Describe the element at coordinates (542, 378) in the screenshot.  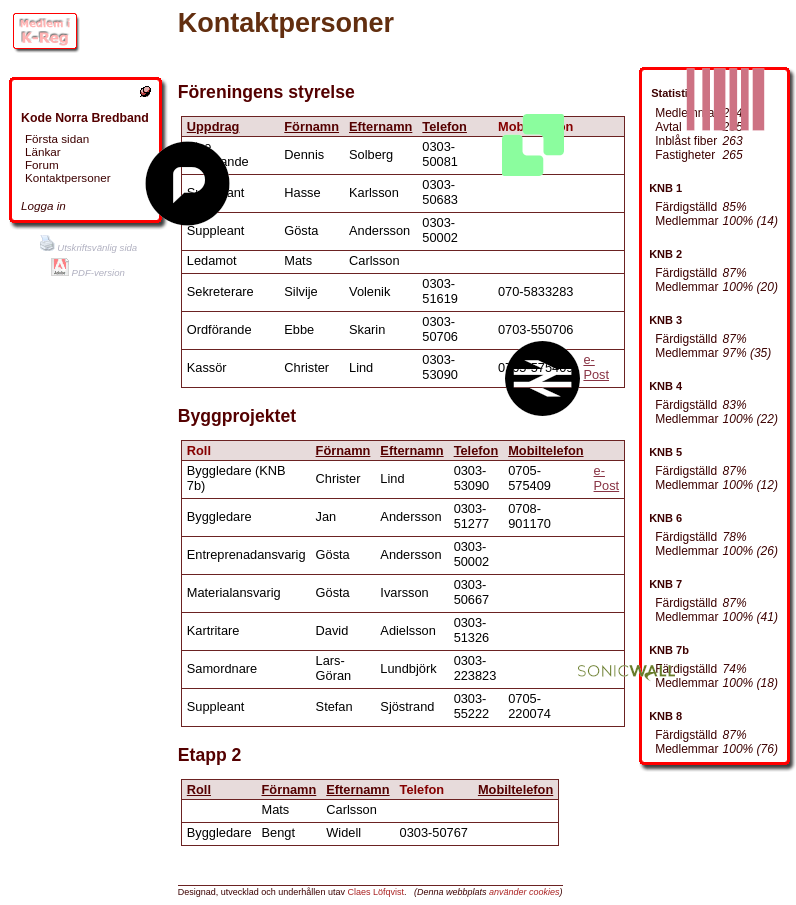
I see `access National Rail train services and schedules` at that location.